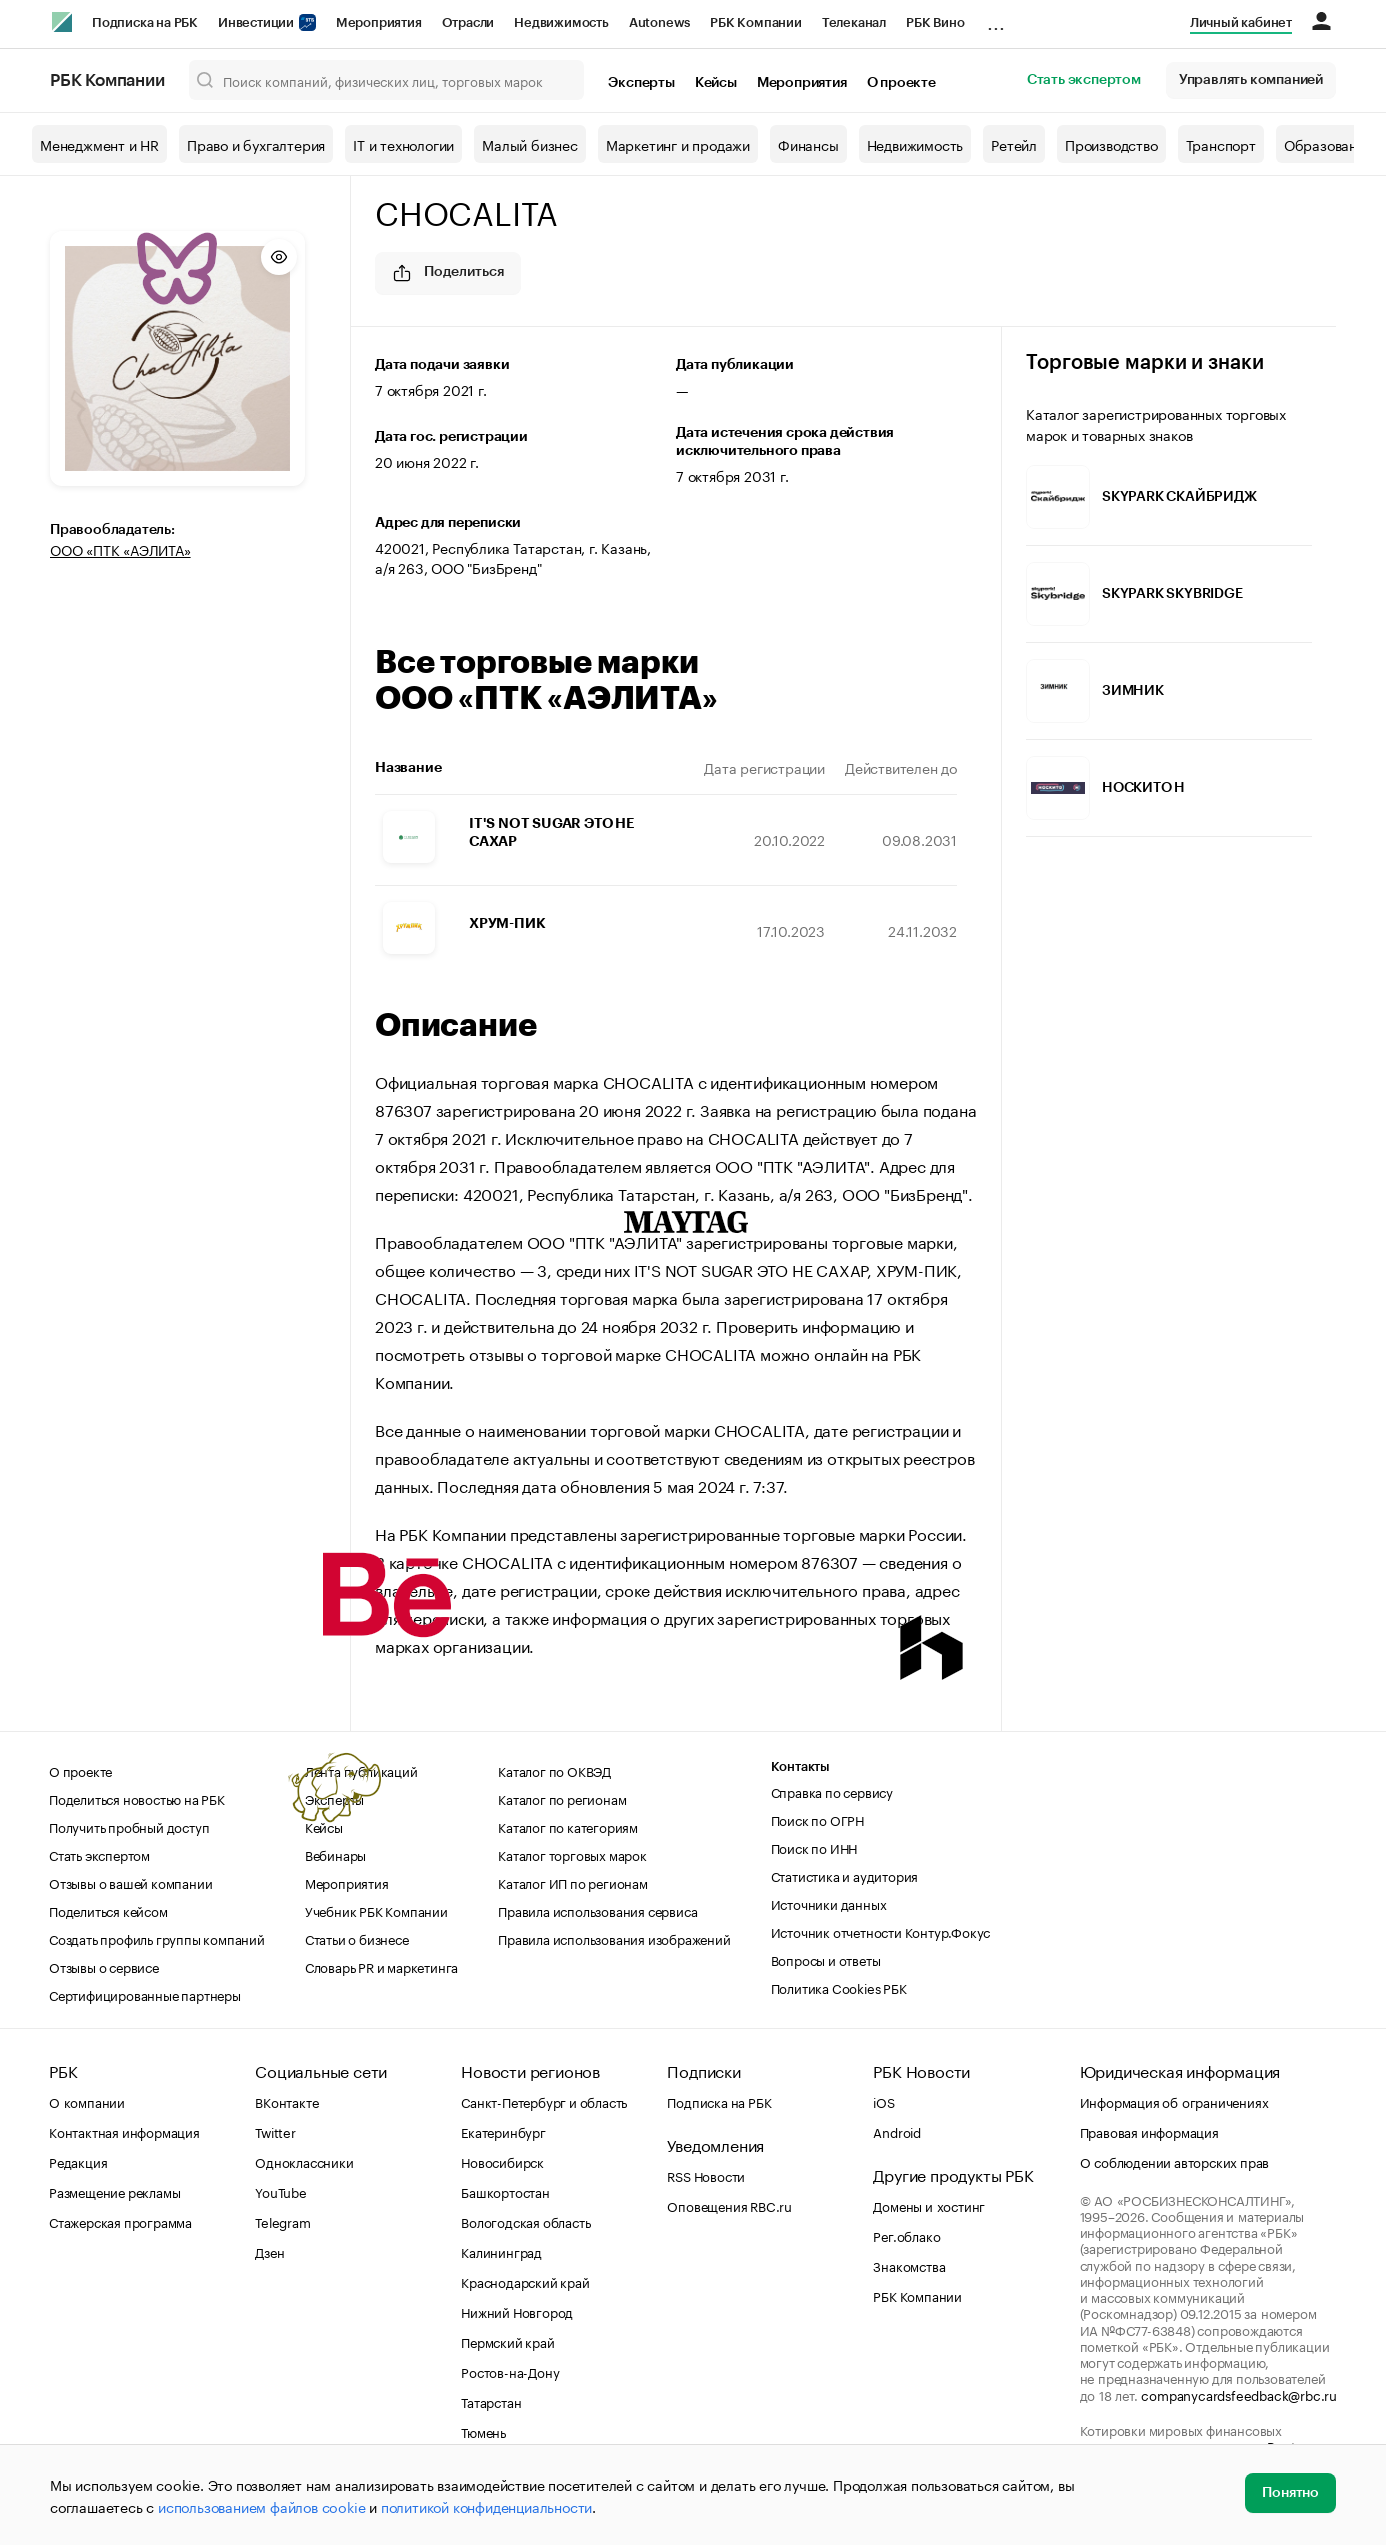  Describe the element at coordinates (177, 267) in the screenshot. I see `open the Bluesky app` at that location.